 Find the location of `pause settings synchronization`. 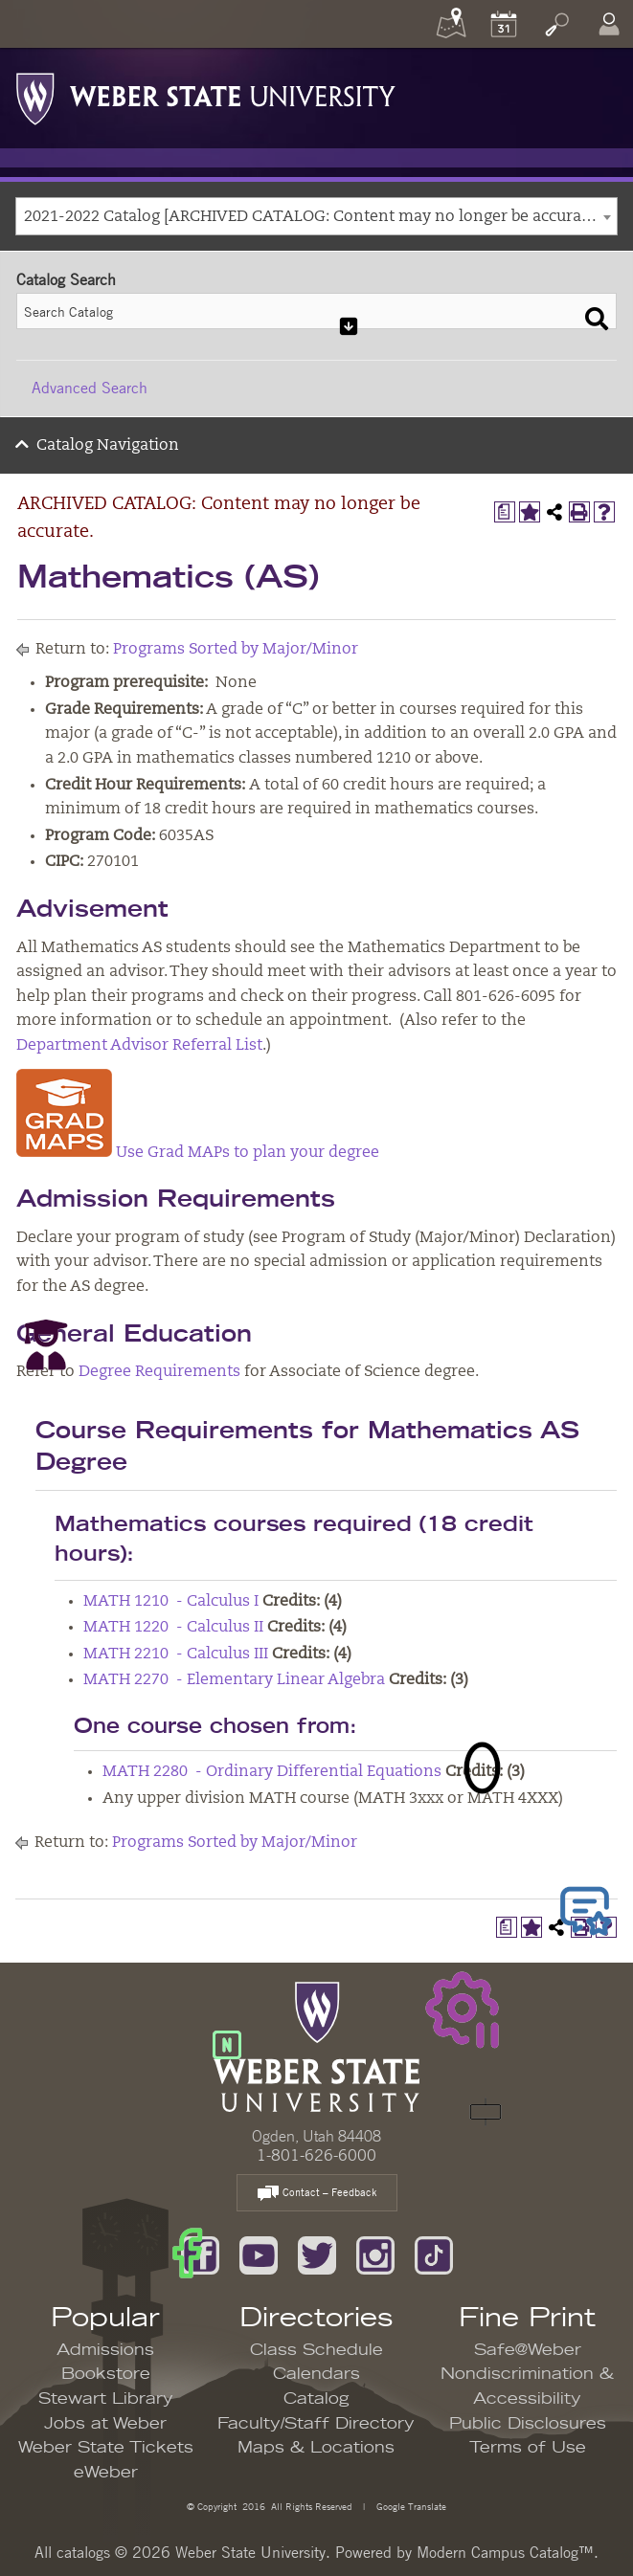

pause settings synchronization is located at coordinates (462, 2008).